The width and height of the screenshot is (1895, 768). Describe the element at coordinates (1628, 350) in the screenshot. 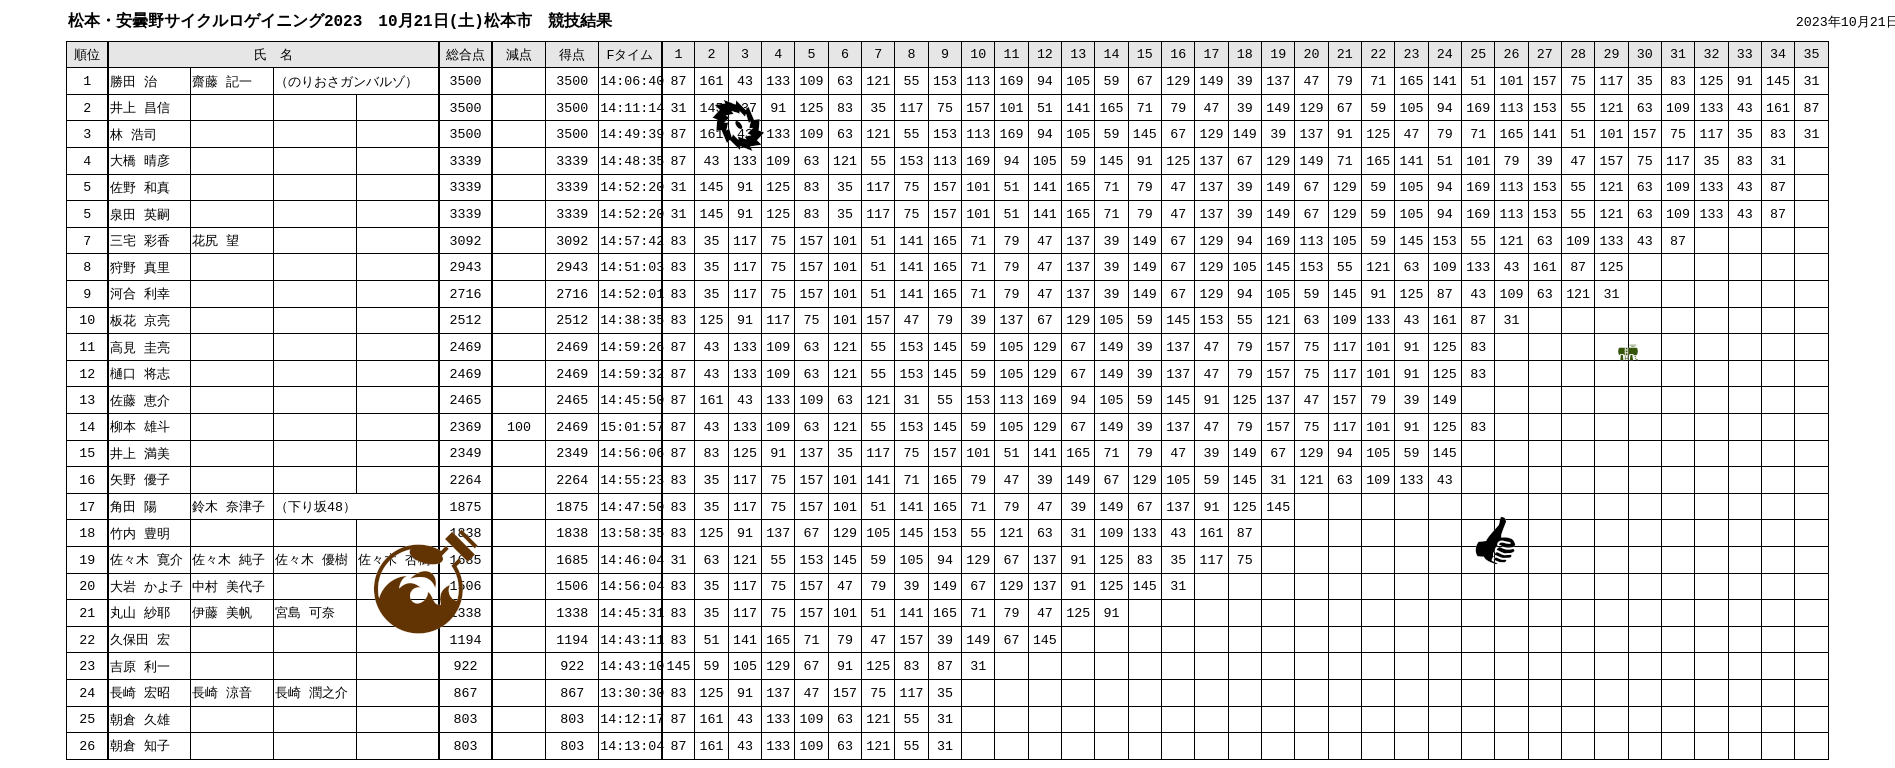

I see `view fuel tank status or capacity` at that location.